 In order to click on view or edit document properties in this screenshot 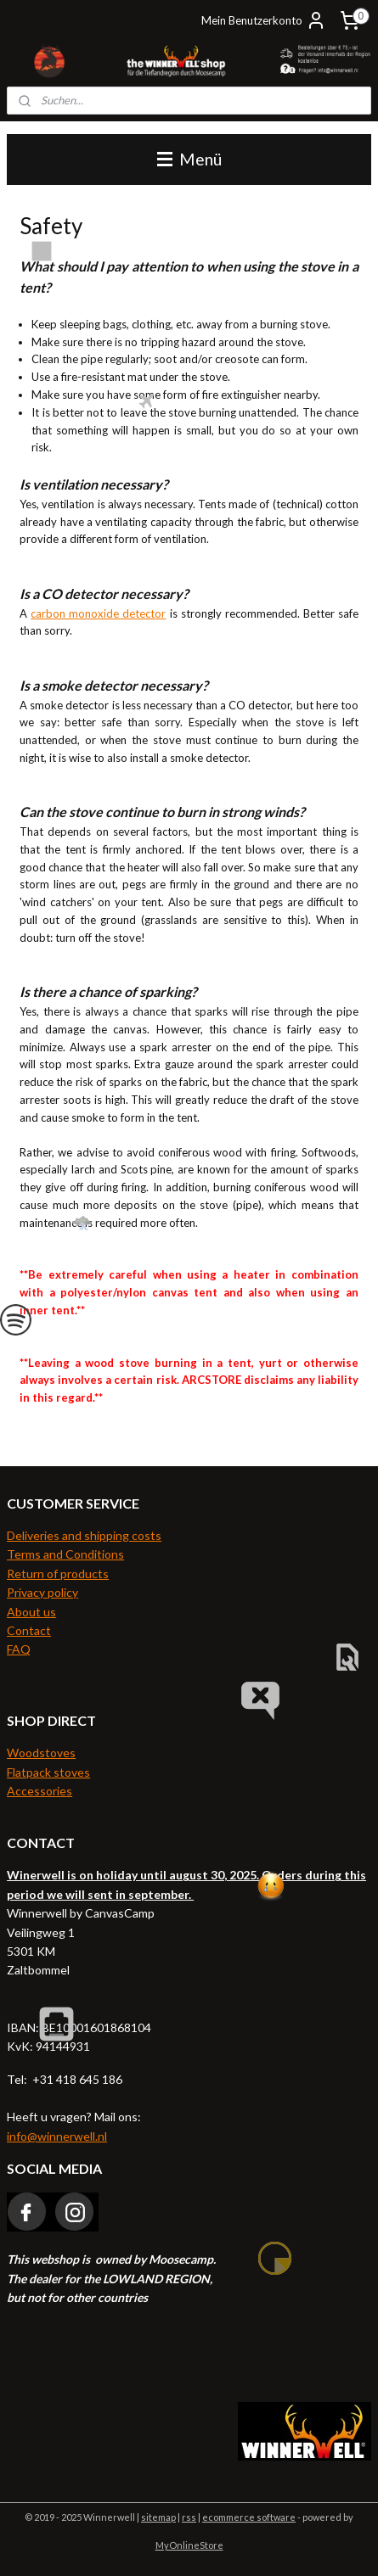, I will do `click(347, 1656)`.